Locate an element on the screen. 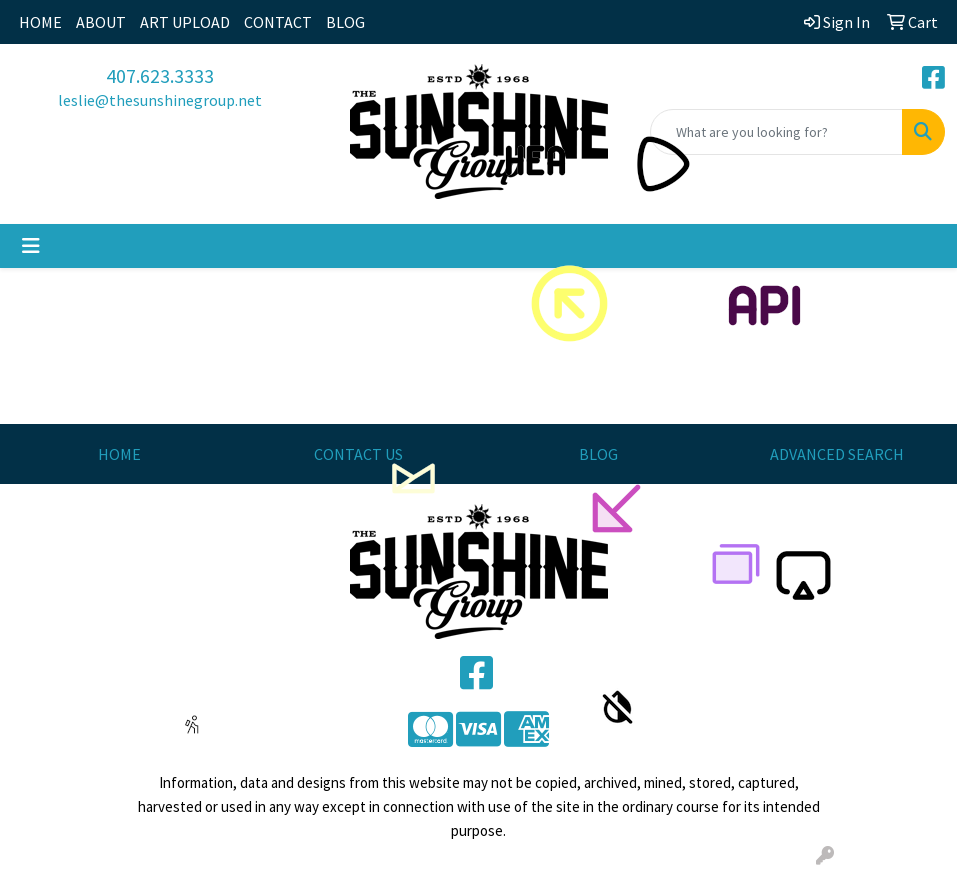 Image resolution: width=957 pixels, height=878 pixels. open the Zalando shopping app is located at coordinates (662, 164).